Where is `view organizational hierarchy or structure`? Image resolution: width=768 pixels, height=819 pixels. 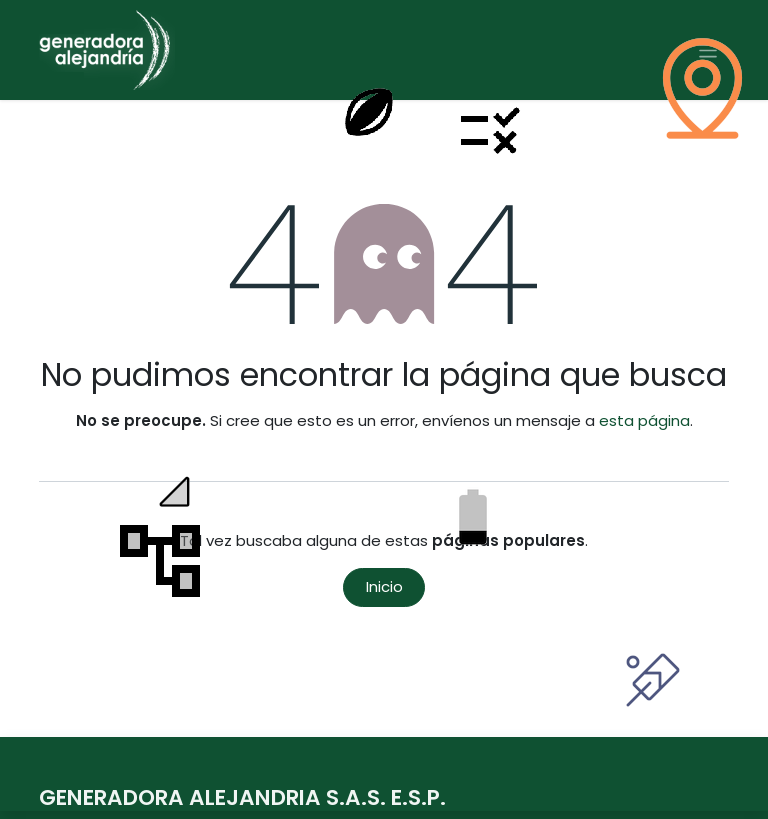
view organizational hierarchy or structure is located at coordinates (160, 561).